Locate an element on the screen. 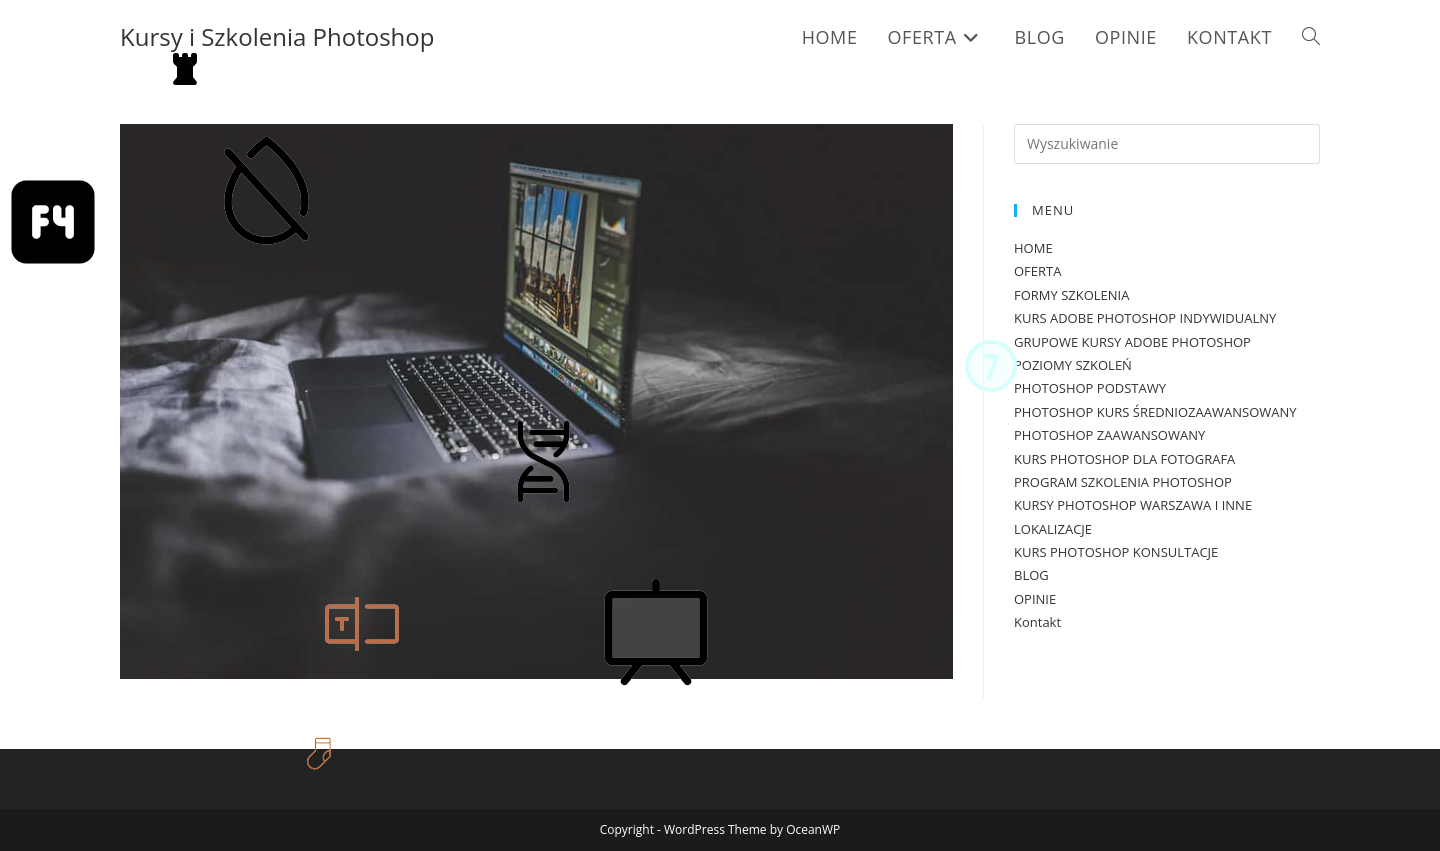  access genetics or DNA-related features is located at coordinates (543, 461).